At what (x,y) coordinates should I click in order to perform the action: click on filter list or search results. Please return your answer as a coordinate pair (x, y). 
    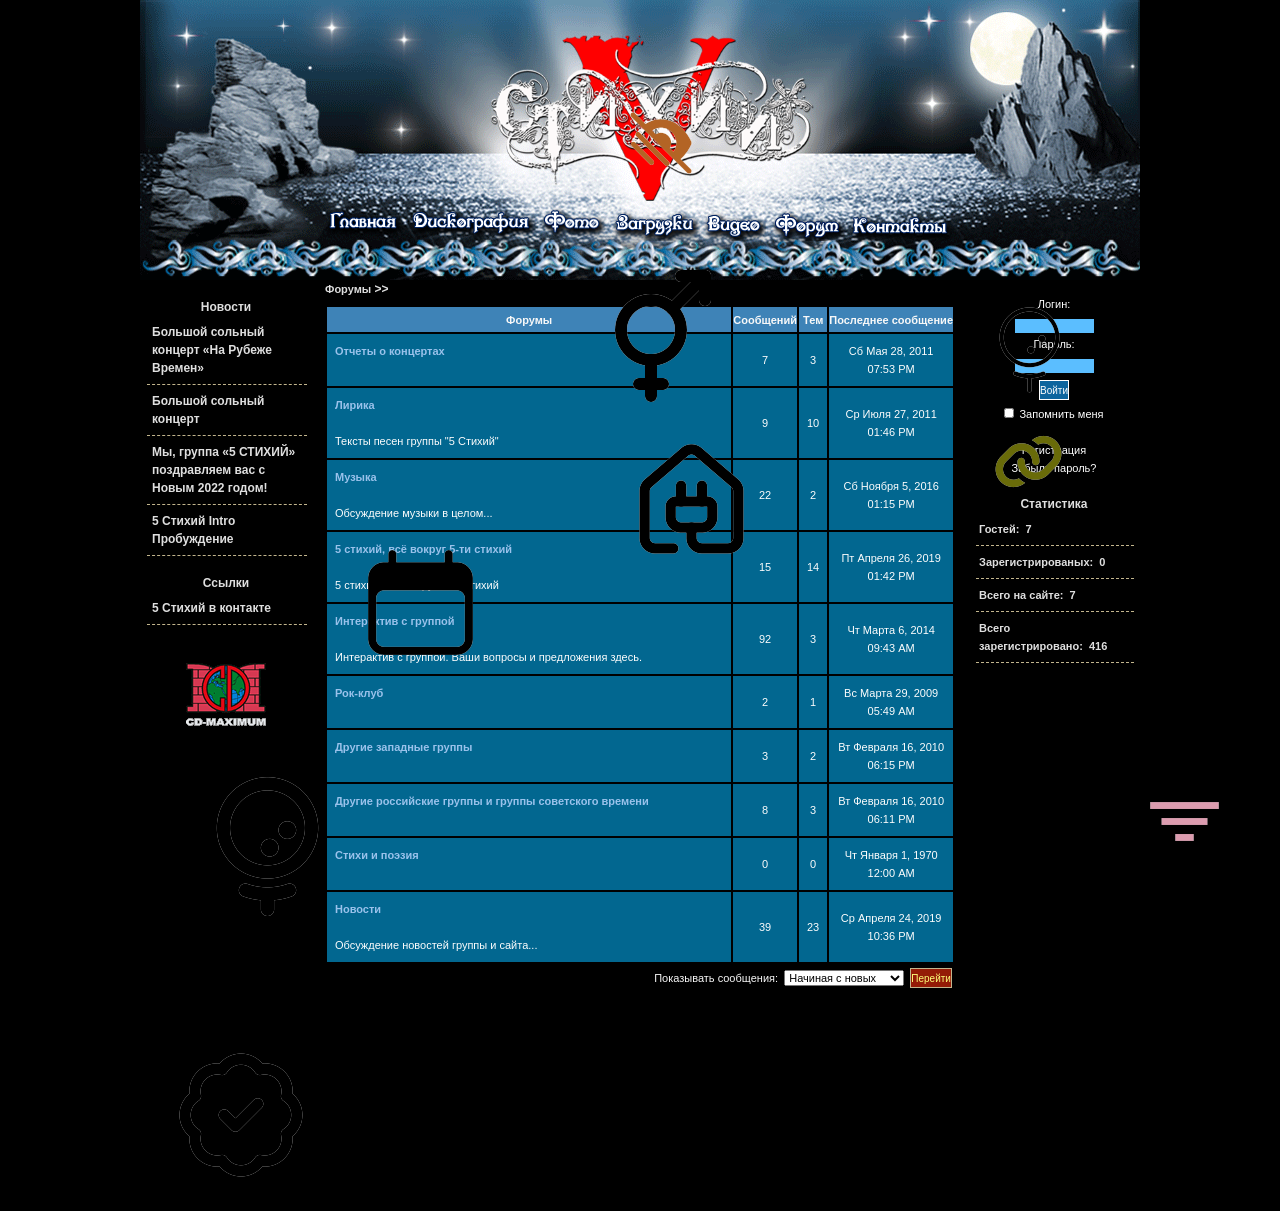
    Looking at the image, I should click on (1184, 821).